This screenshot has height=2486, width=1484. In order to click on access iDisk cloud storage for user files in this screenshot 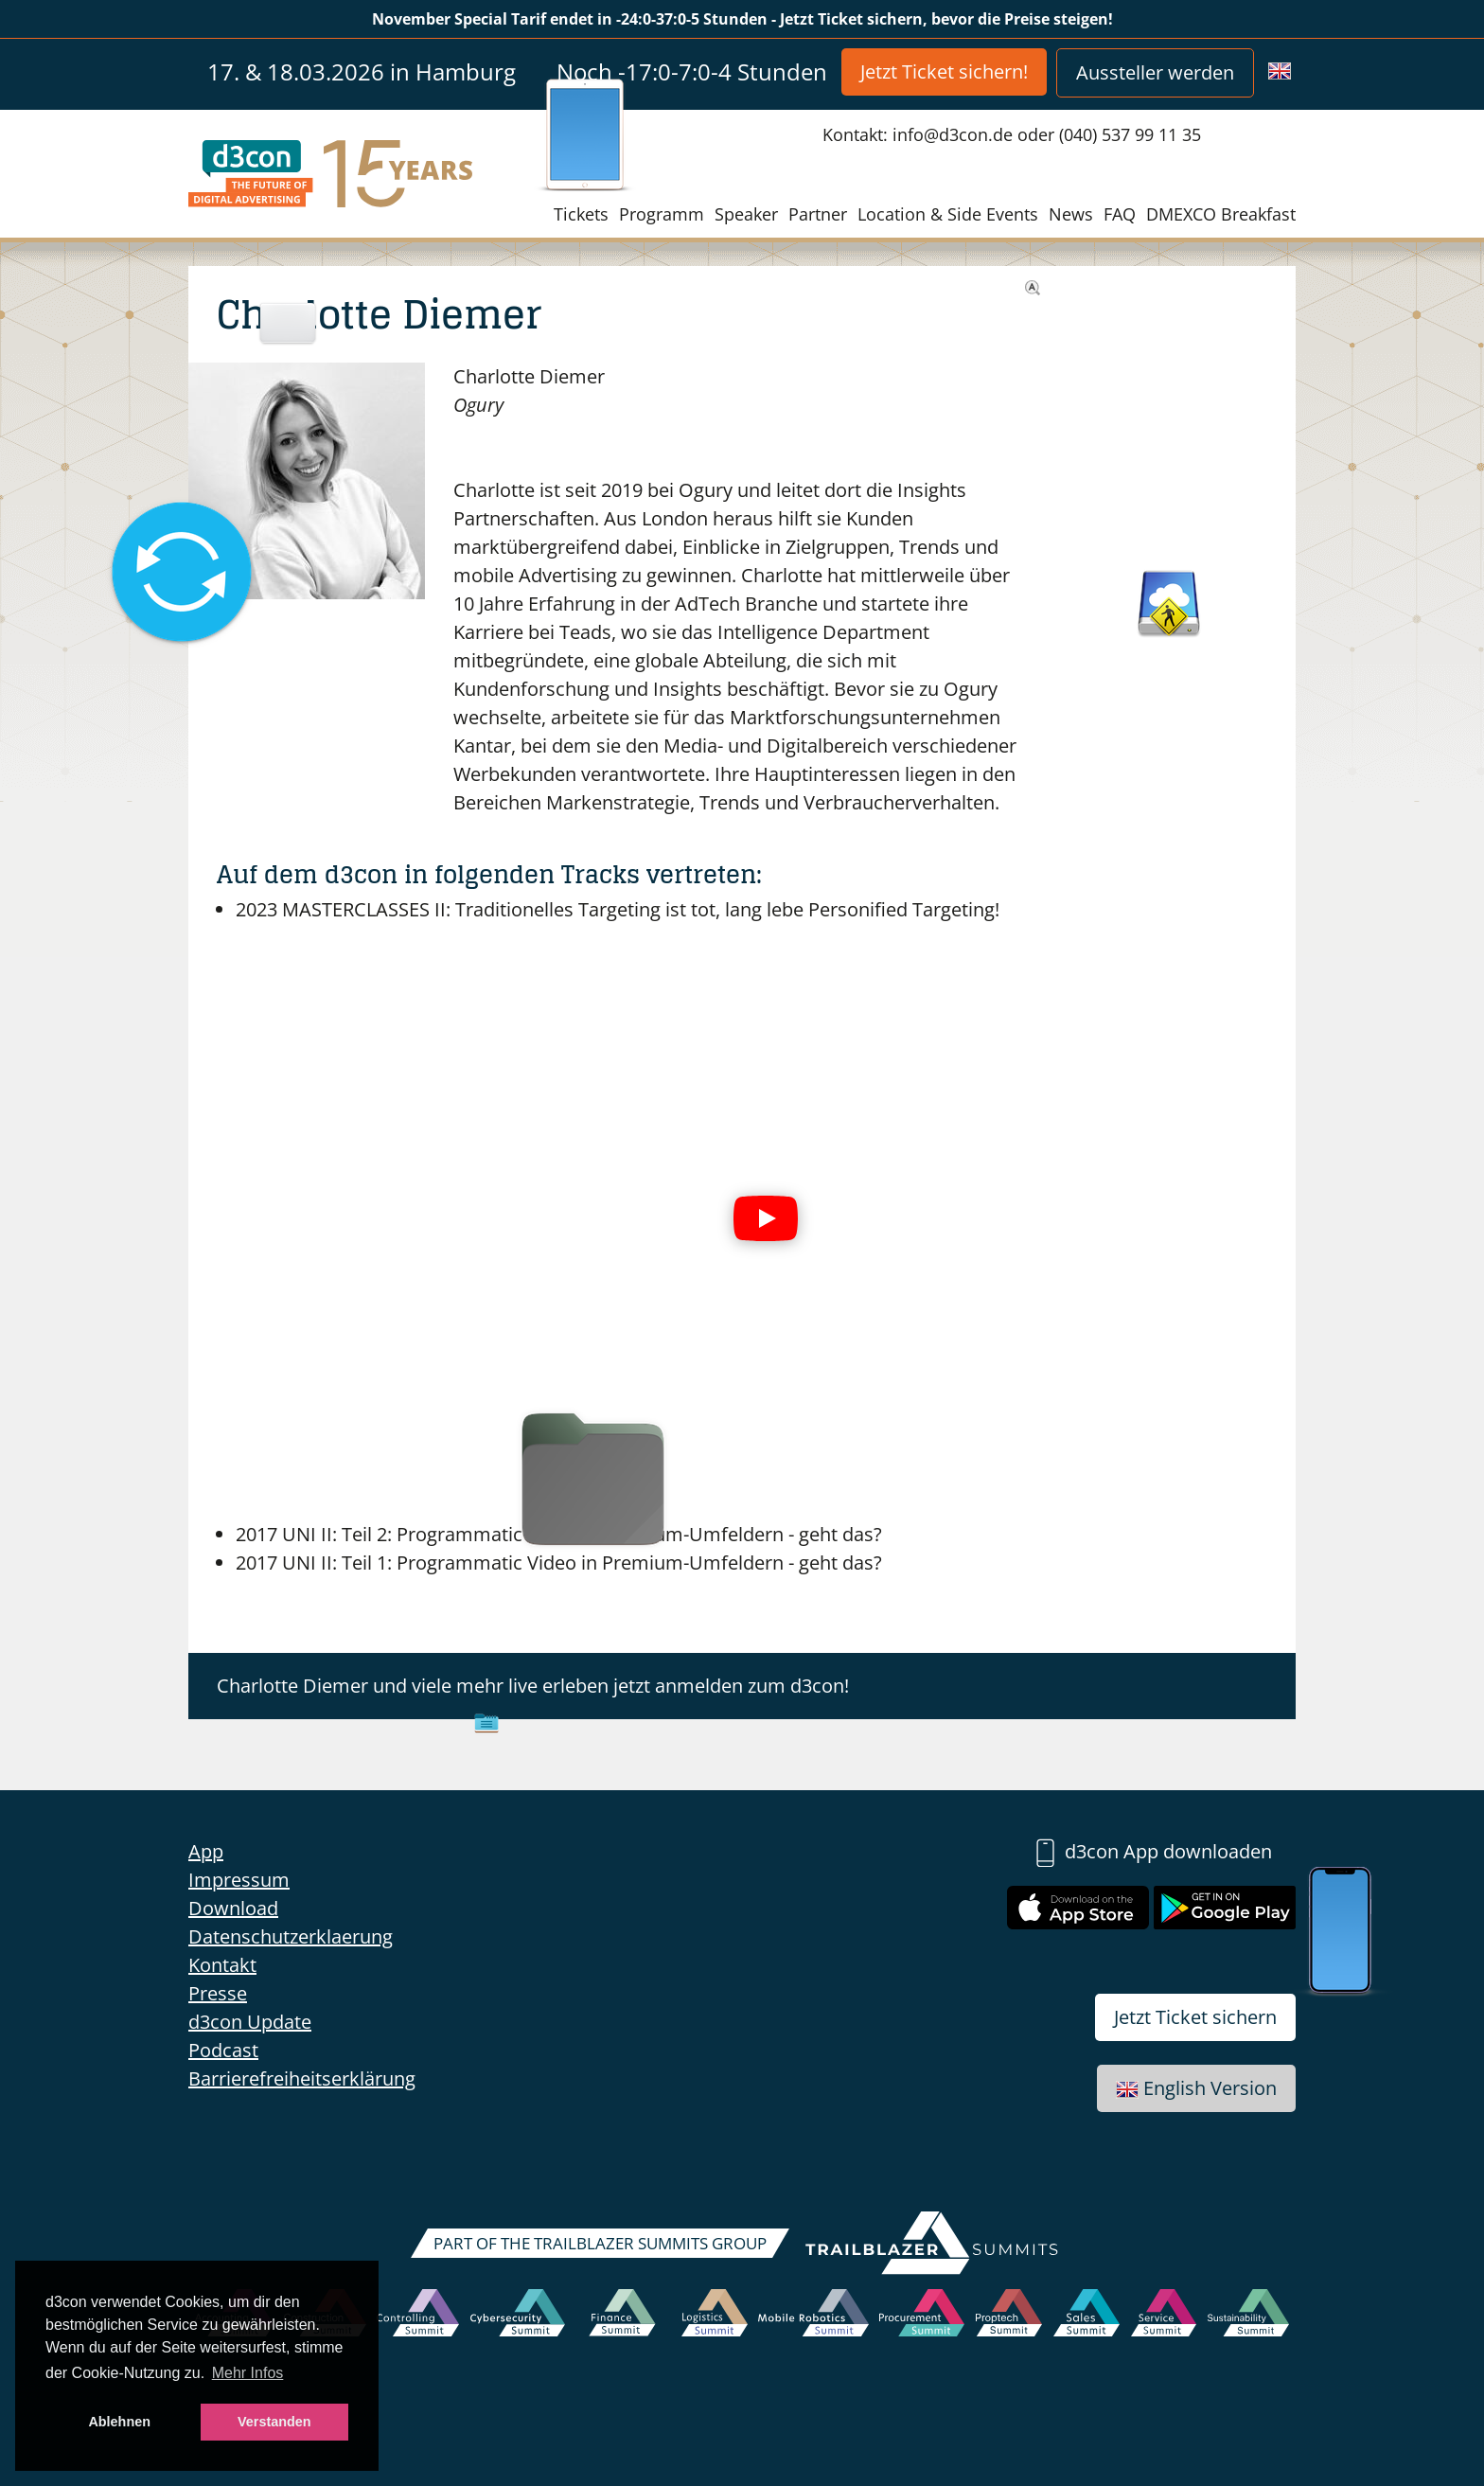, I will do `click(1169, 604)`.